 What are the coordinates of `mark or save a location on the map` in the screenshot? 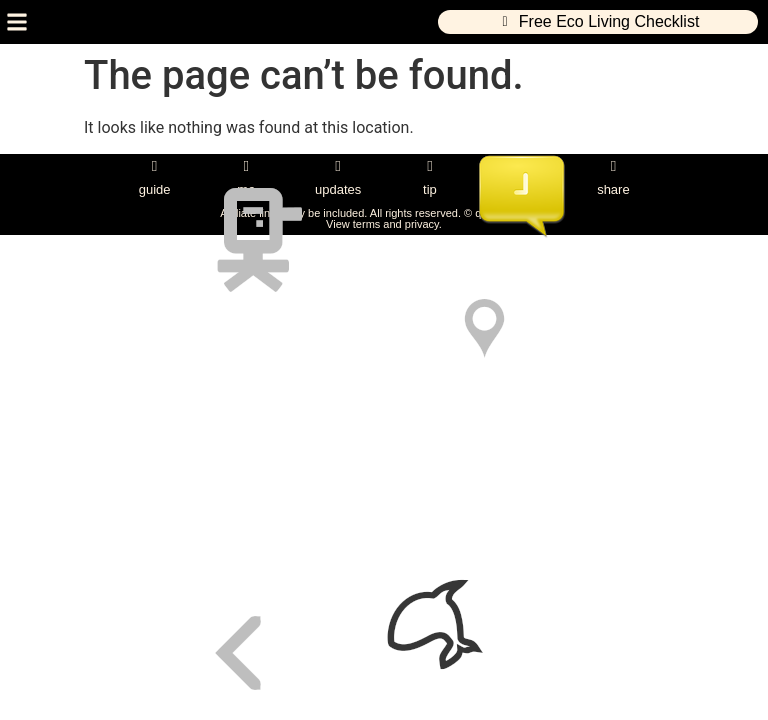 It's located at (484, 330).